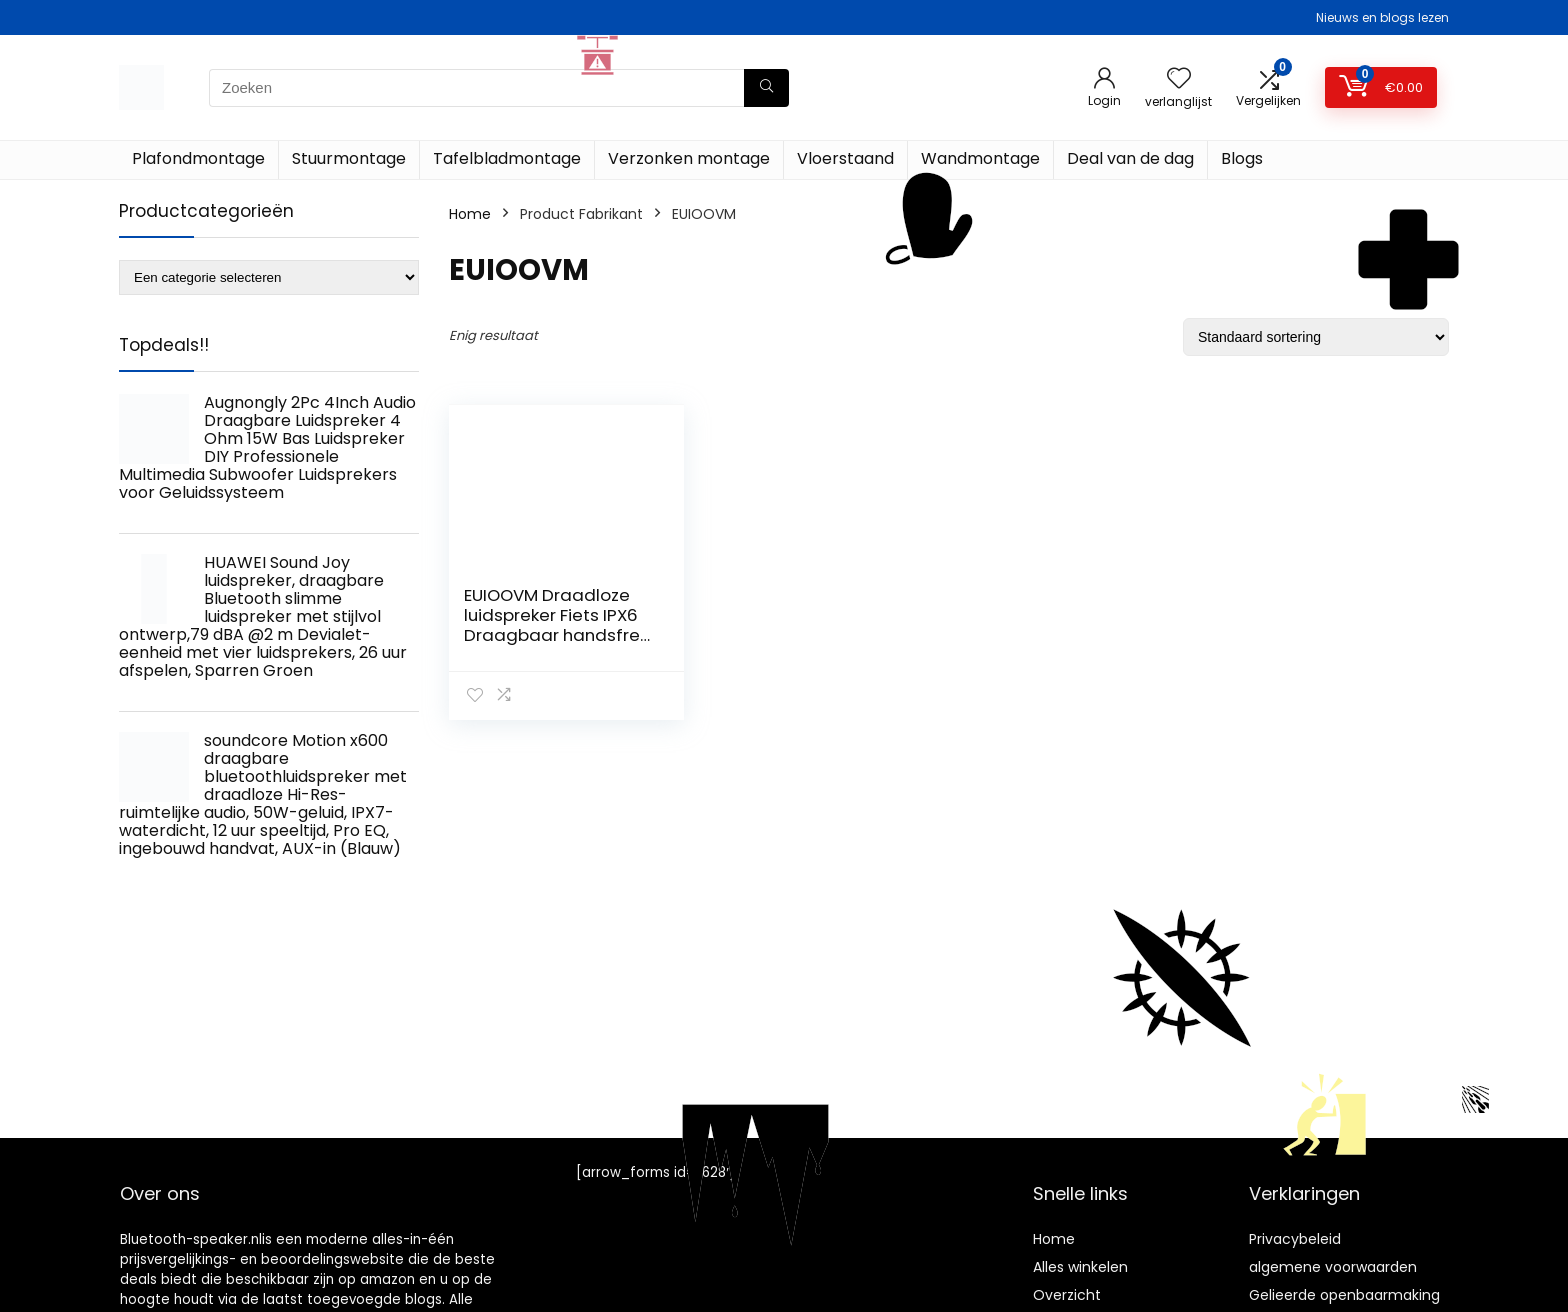  Describe the element at coordinates (1408, 259) in the screenshot. I see `indicates player health status is normal` at that location.